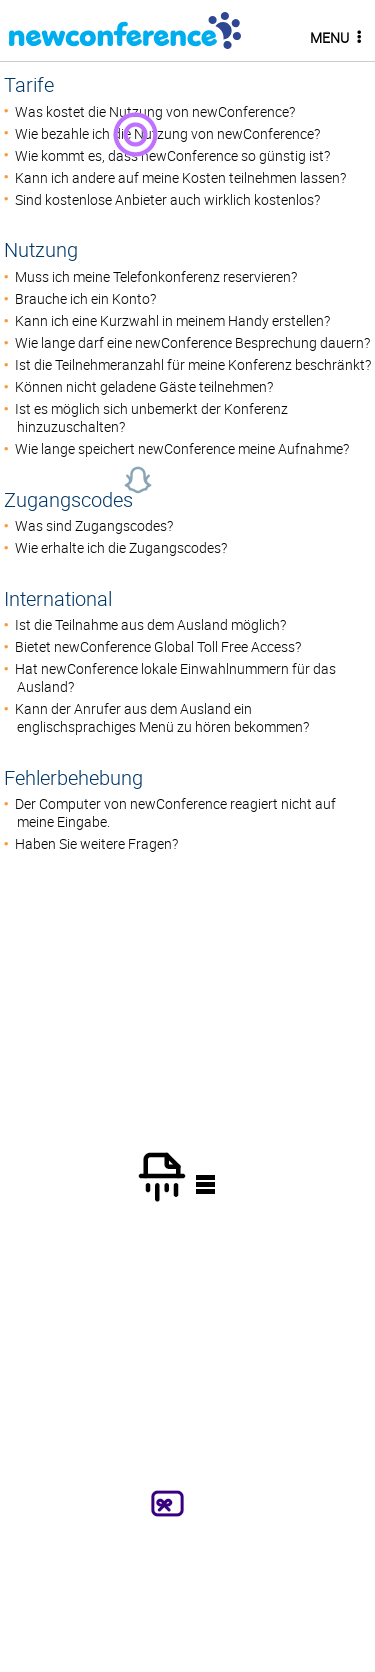 The width and height of the screenshot is (375, 1672). What do you see at coordinates (135, 134) in the screenshot?
I see `playstation circle button icon` at bounding box center [135, 134].